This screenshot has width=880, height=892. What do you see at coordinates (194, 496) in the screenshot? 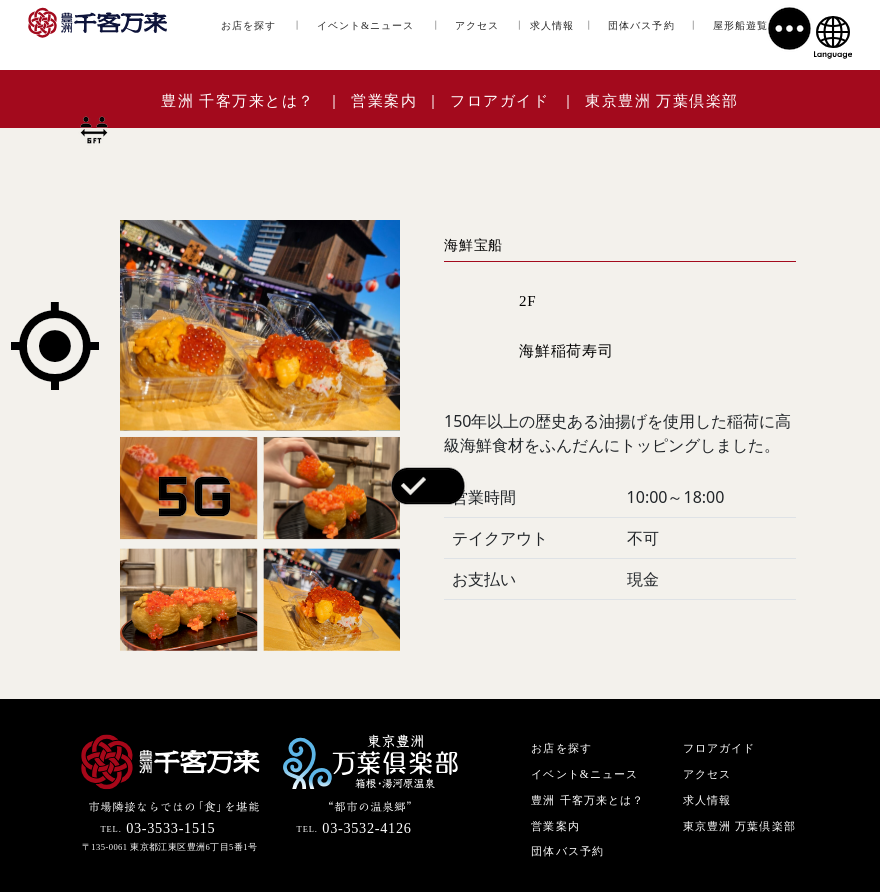
I see `indicates 5G network connectivity` at bounding box center [194, 496].